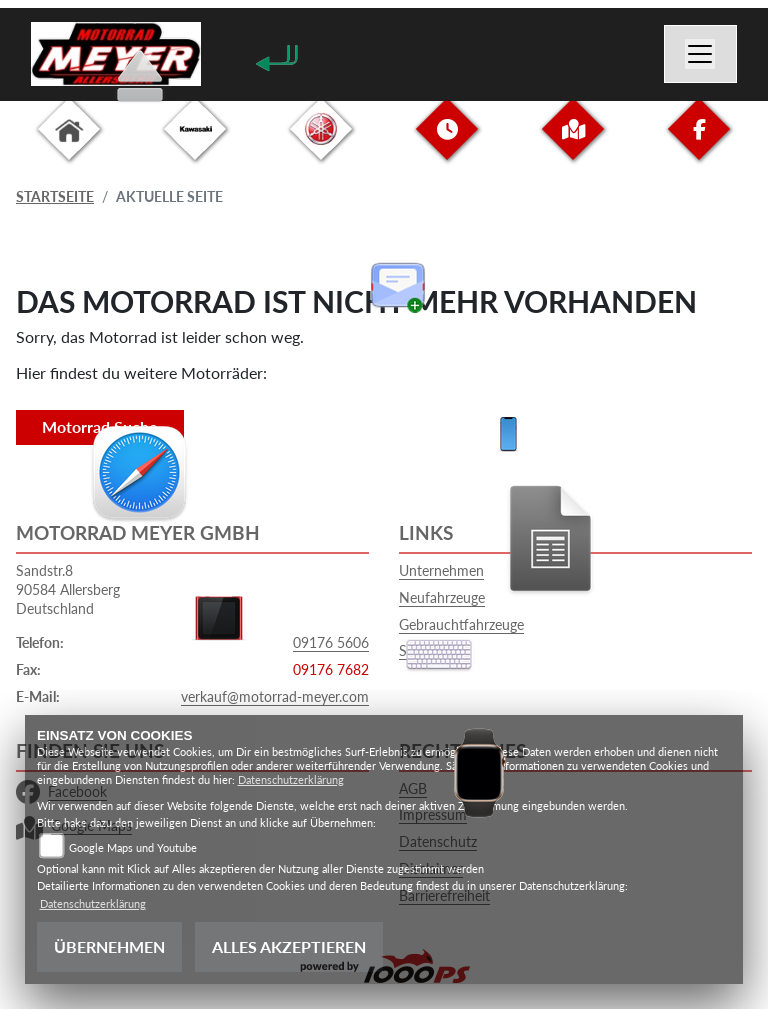 The width and height of the screenshot is (768, 1009). I want to click on indicates a connected iPhone device, so click(508, 434).